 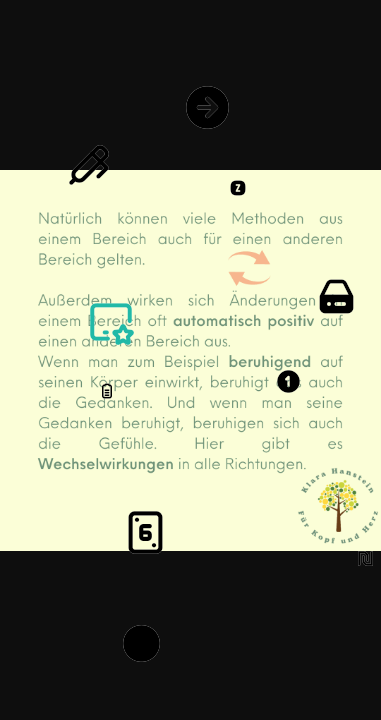 I want to click on start recording audio or video, so click(x=141, y=643).